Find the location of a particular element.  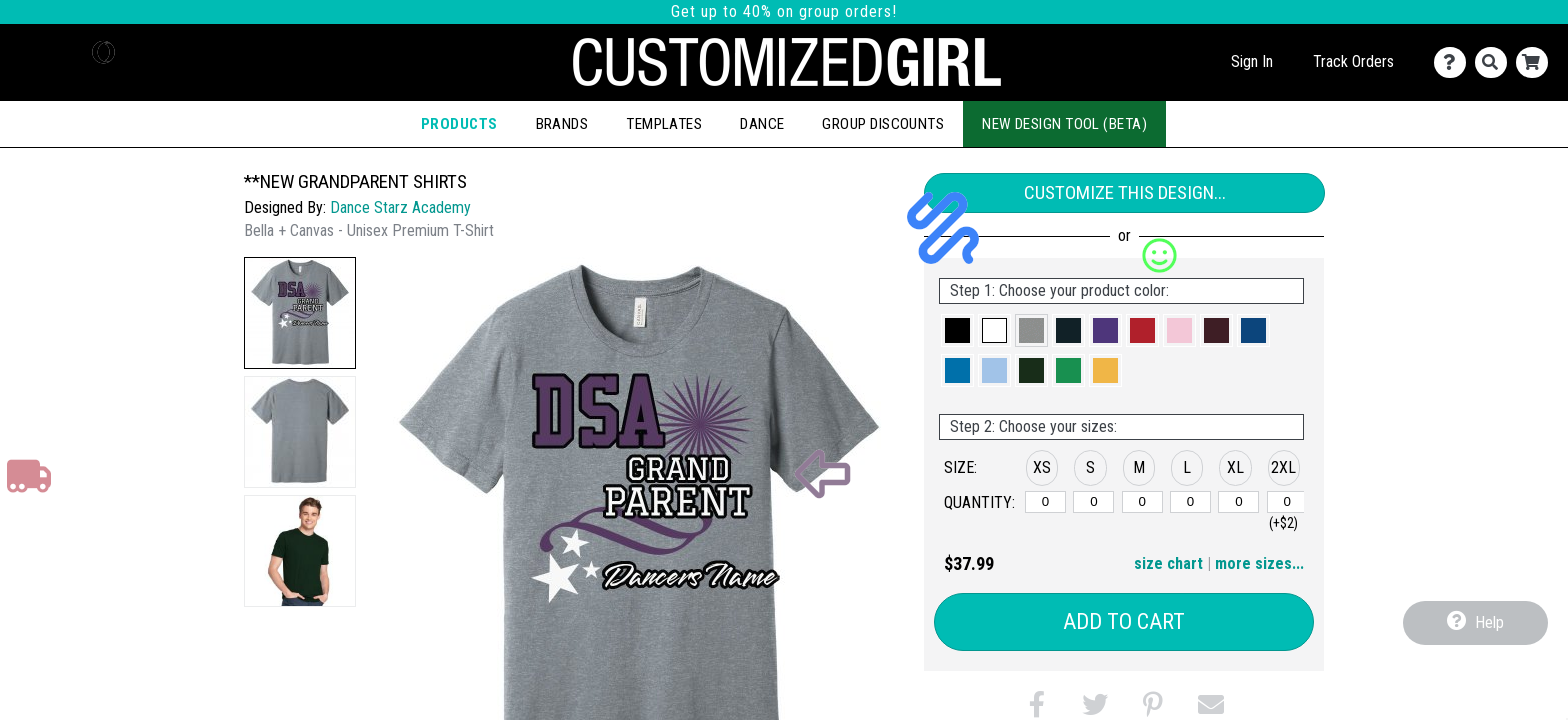

open Opera browser is located at coordinates (103, 52).